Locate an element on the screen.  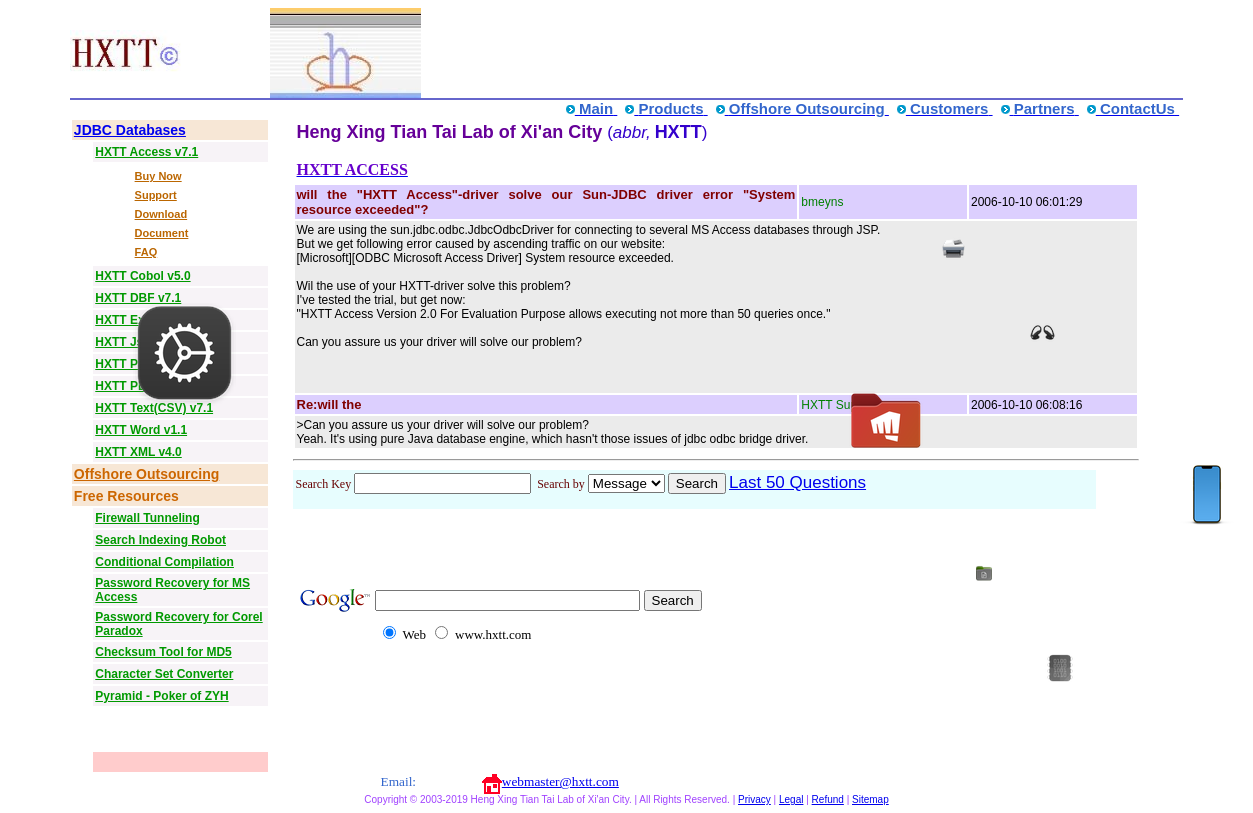
connect beats wireless earbuds via bluetooth is located at coordinates (1042, 333).